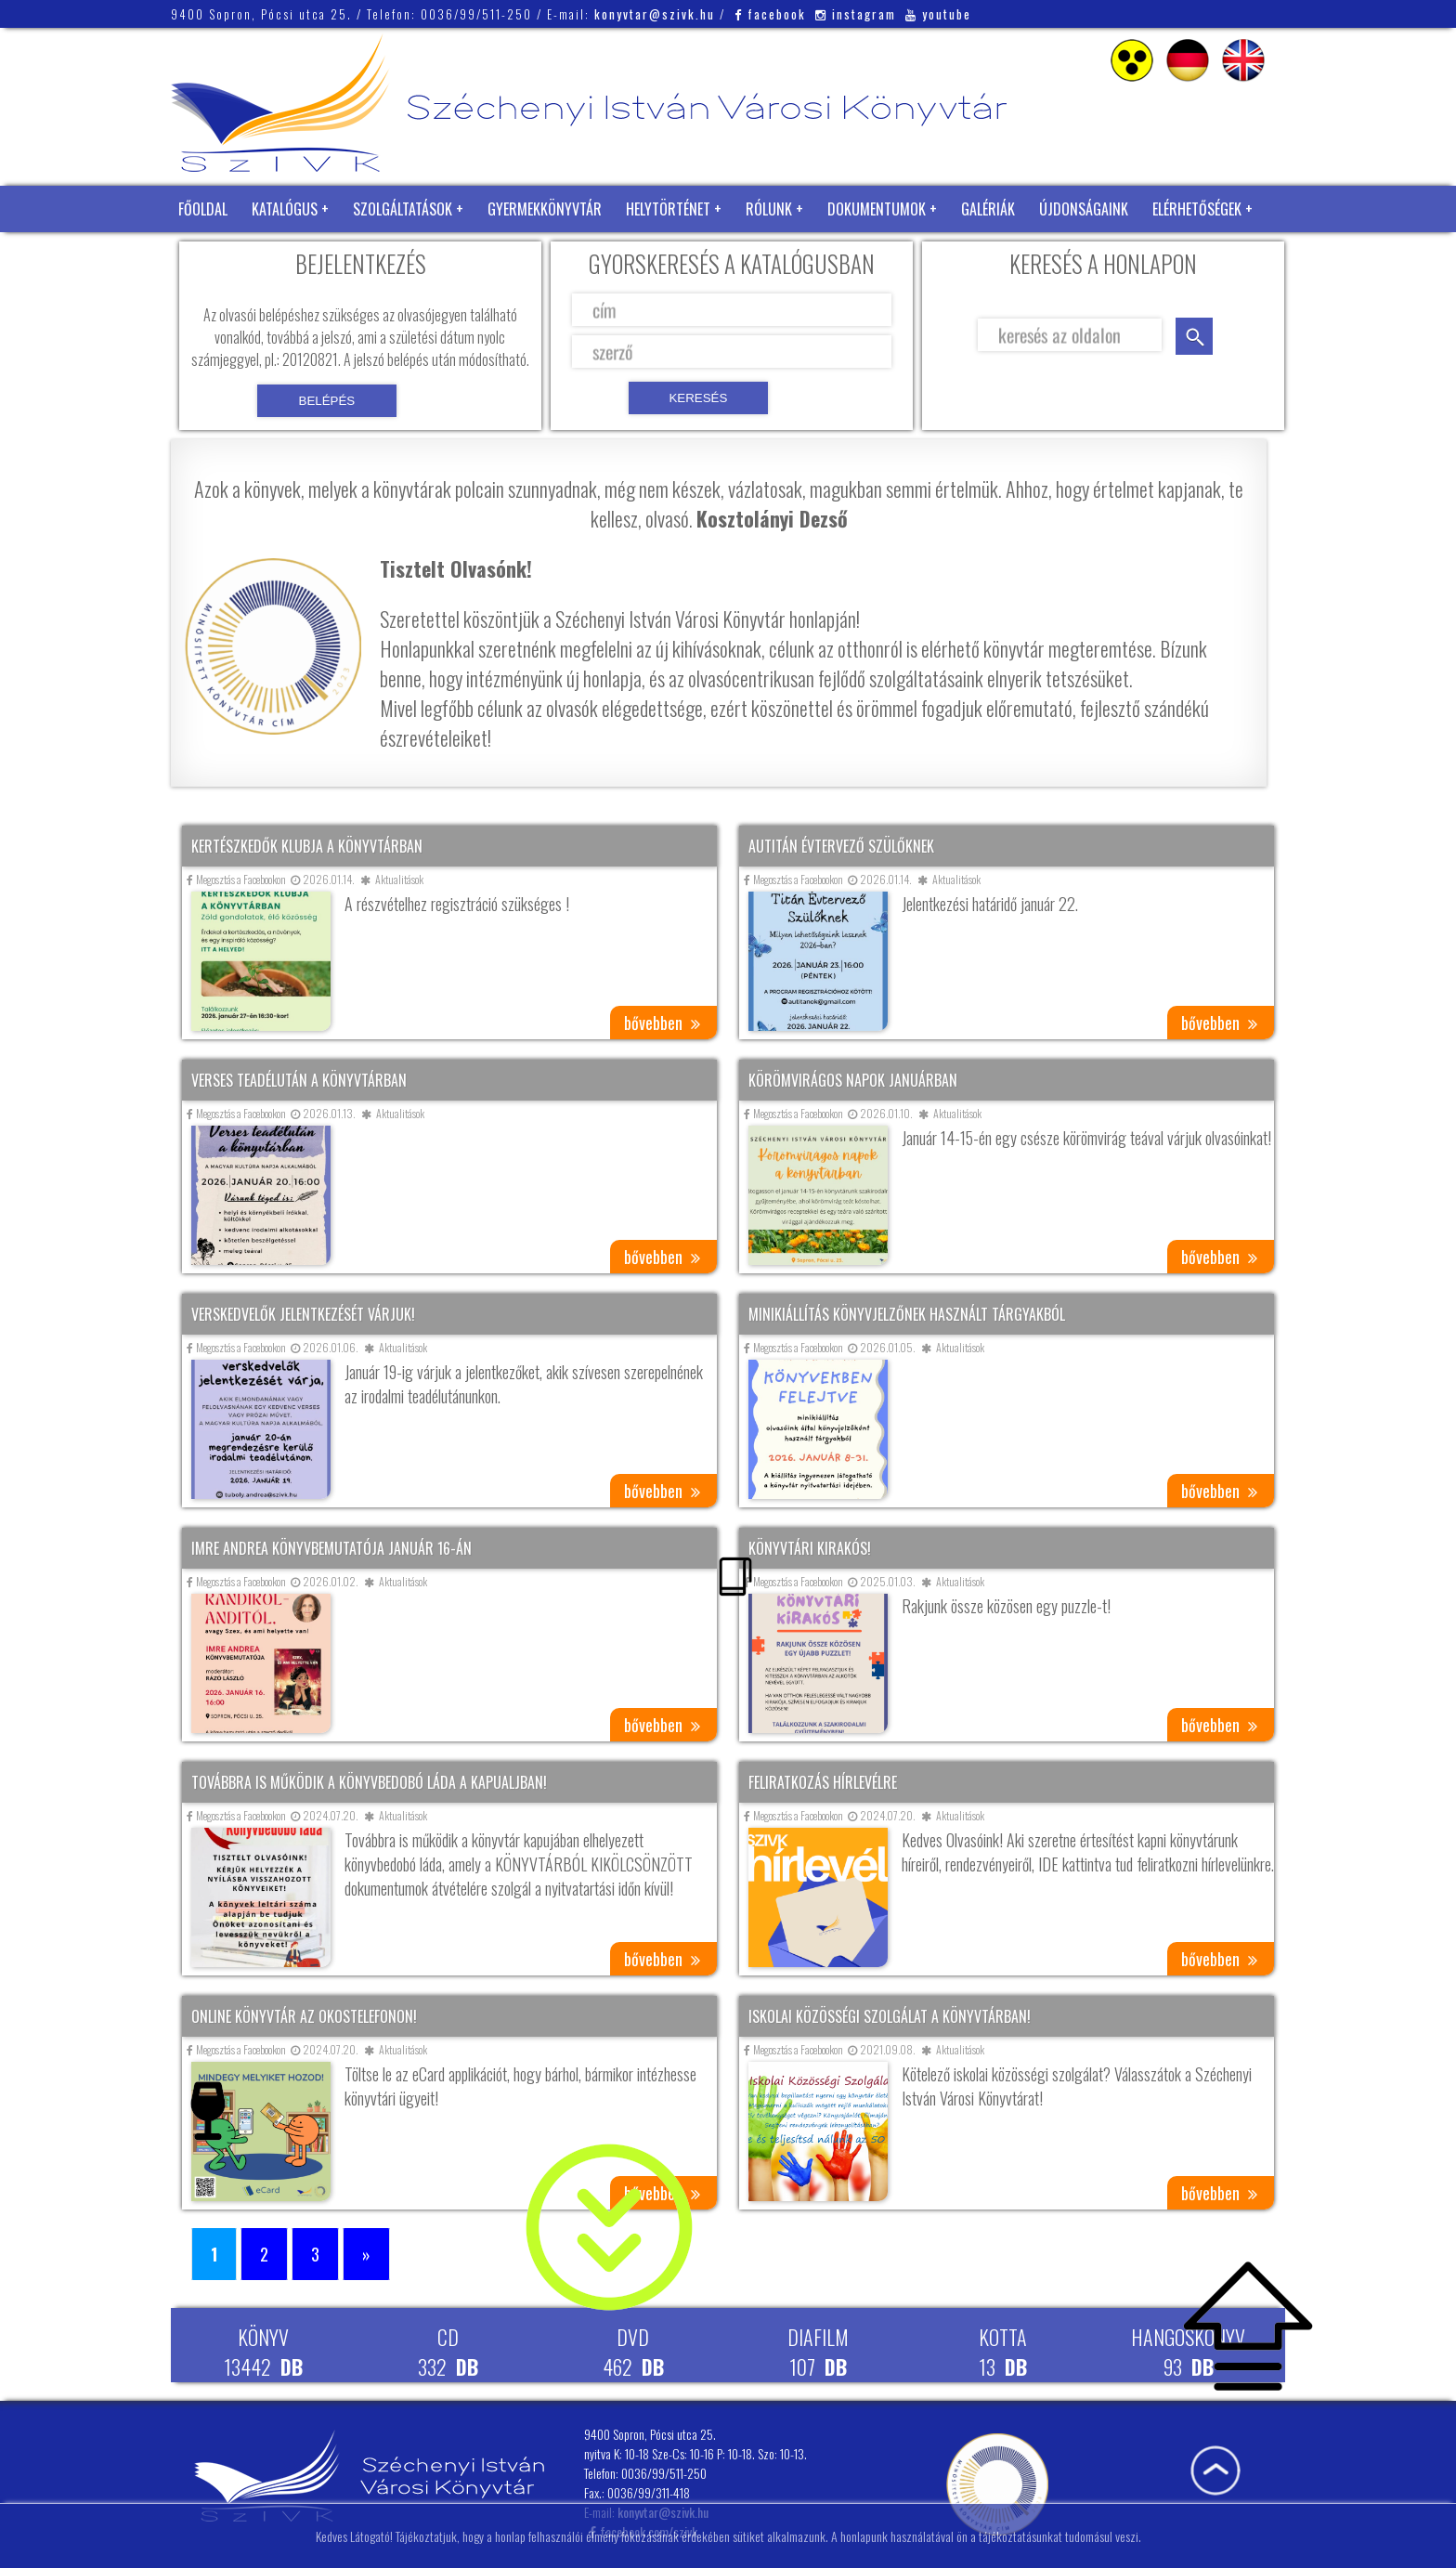 The width and height of the screenshot is (1456, 2568). Describe the element at coordinates (734, 1576) in the screenshot. I see `indicates towel or linen amenities available` at that location.